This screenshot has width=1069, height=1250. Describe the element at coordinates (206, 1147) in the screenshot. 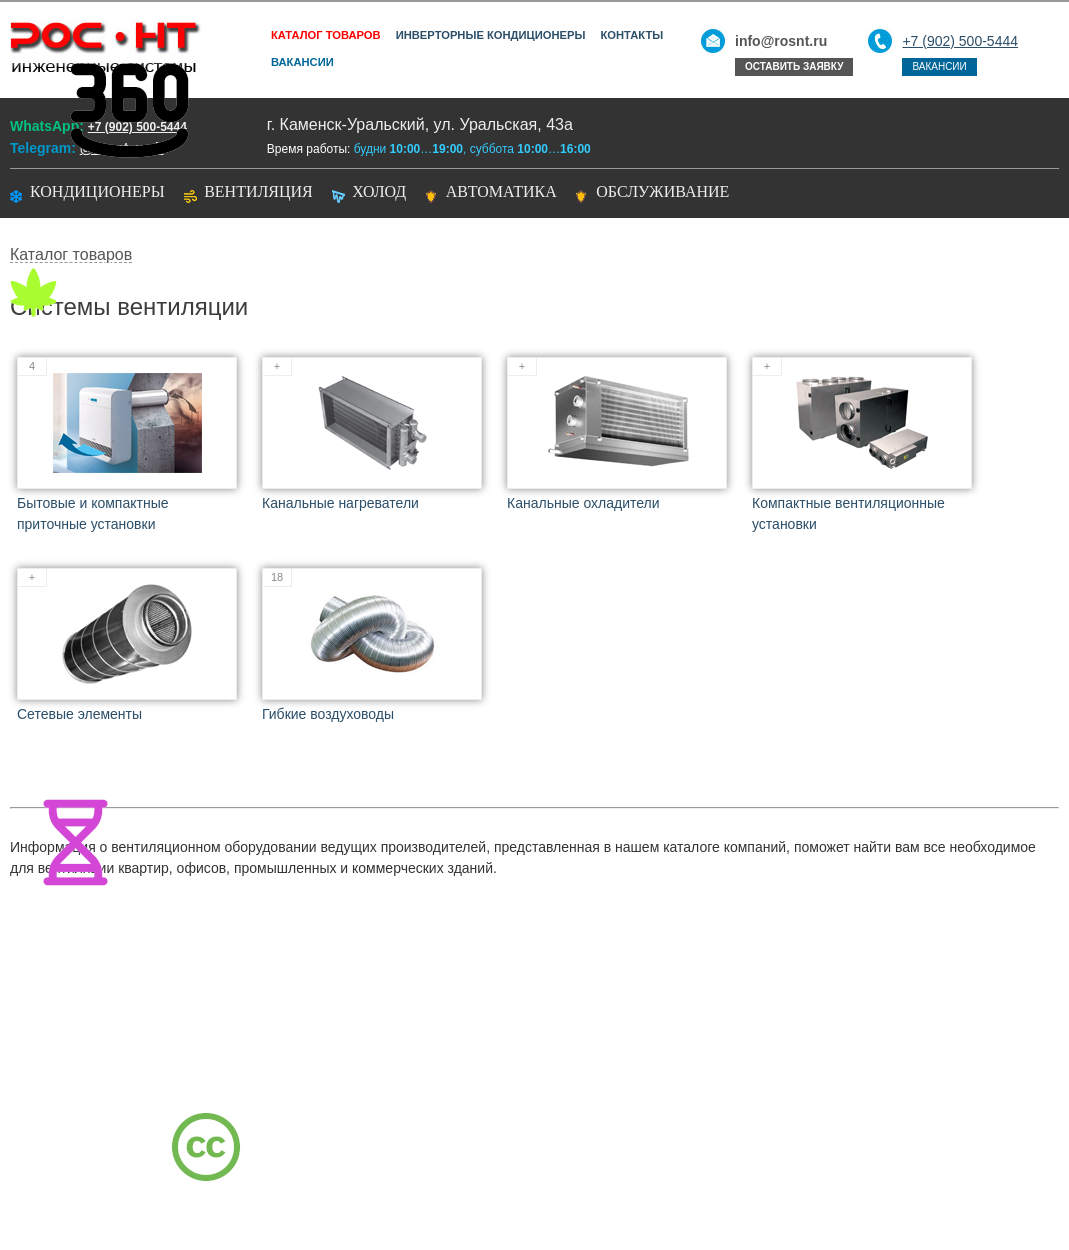

I see `creative commons license indicator` at that location.